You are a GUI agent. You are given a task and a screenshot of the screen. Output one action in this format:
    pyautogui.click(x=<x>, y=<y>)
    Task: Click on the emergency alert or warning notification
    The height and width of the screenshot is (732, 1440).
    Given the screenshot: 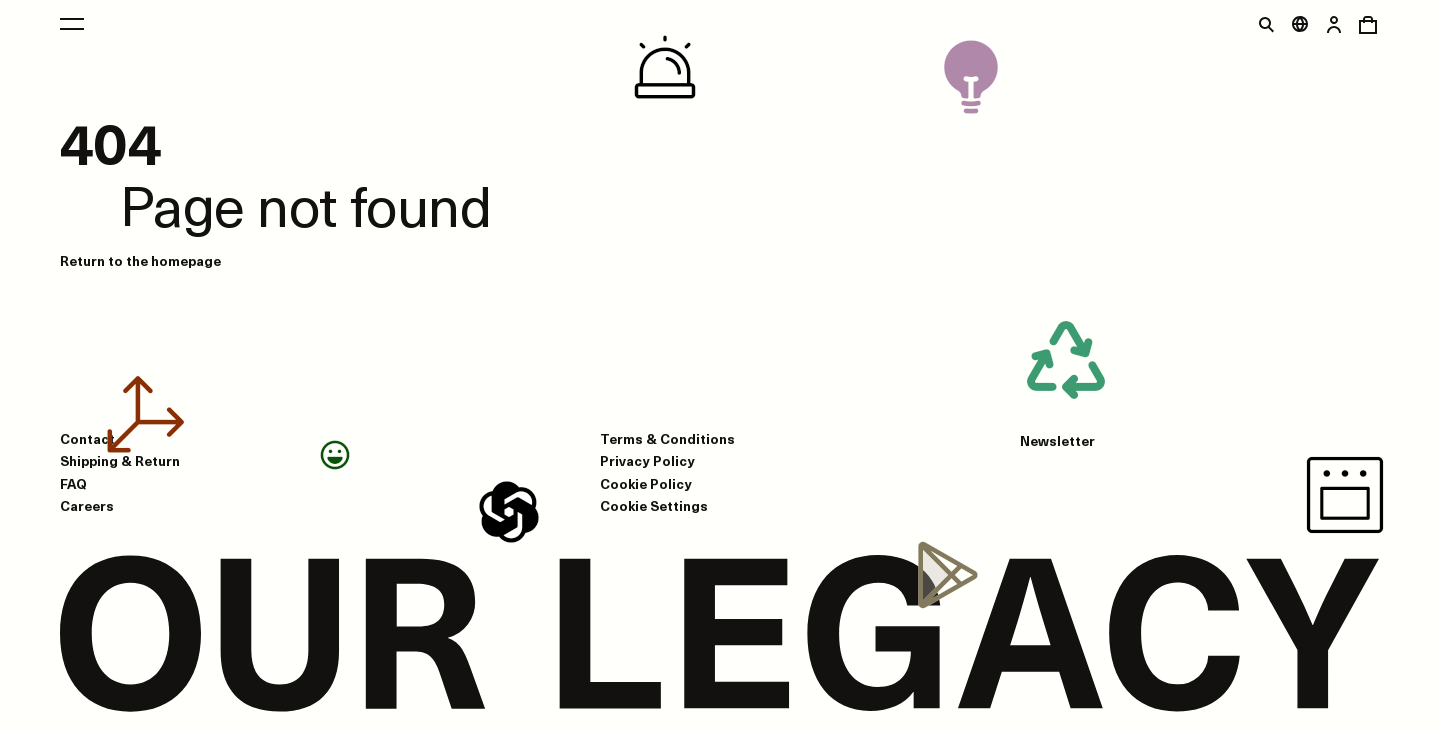 What is the action you would take?
    pyautogui.click(x=665, y=73)
    